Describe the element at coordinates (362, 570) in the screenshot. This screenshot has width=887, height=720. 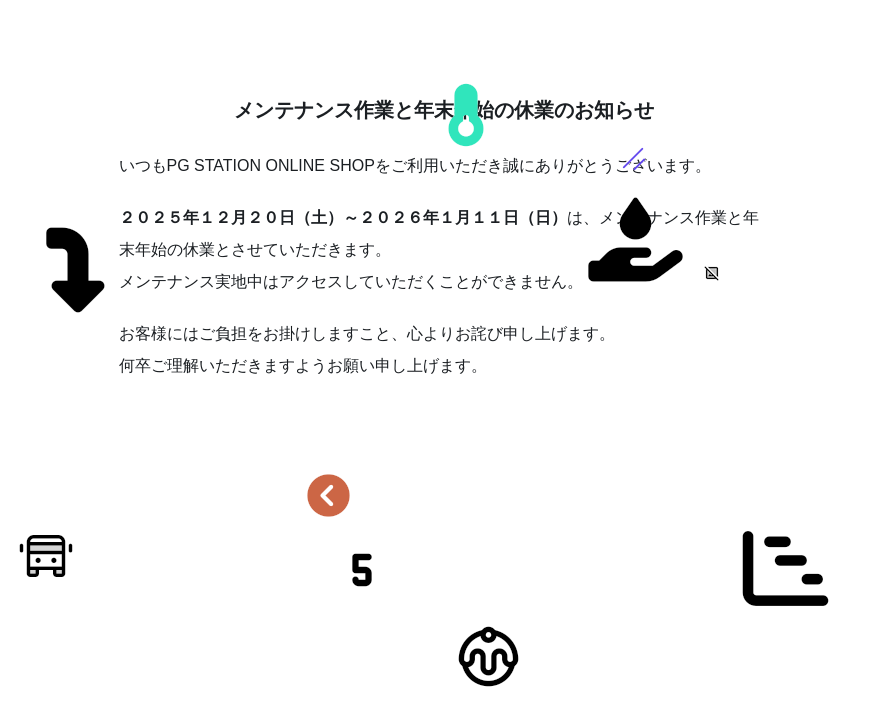
I see `indicates step 5 in a multi-step process` at that location.